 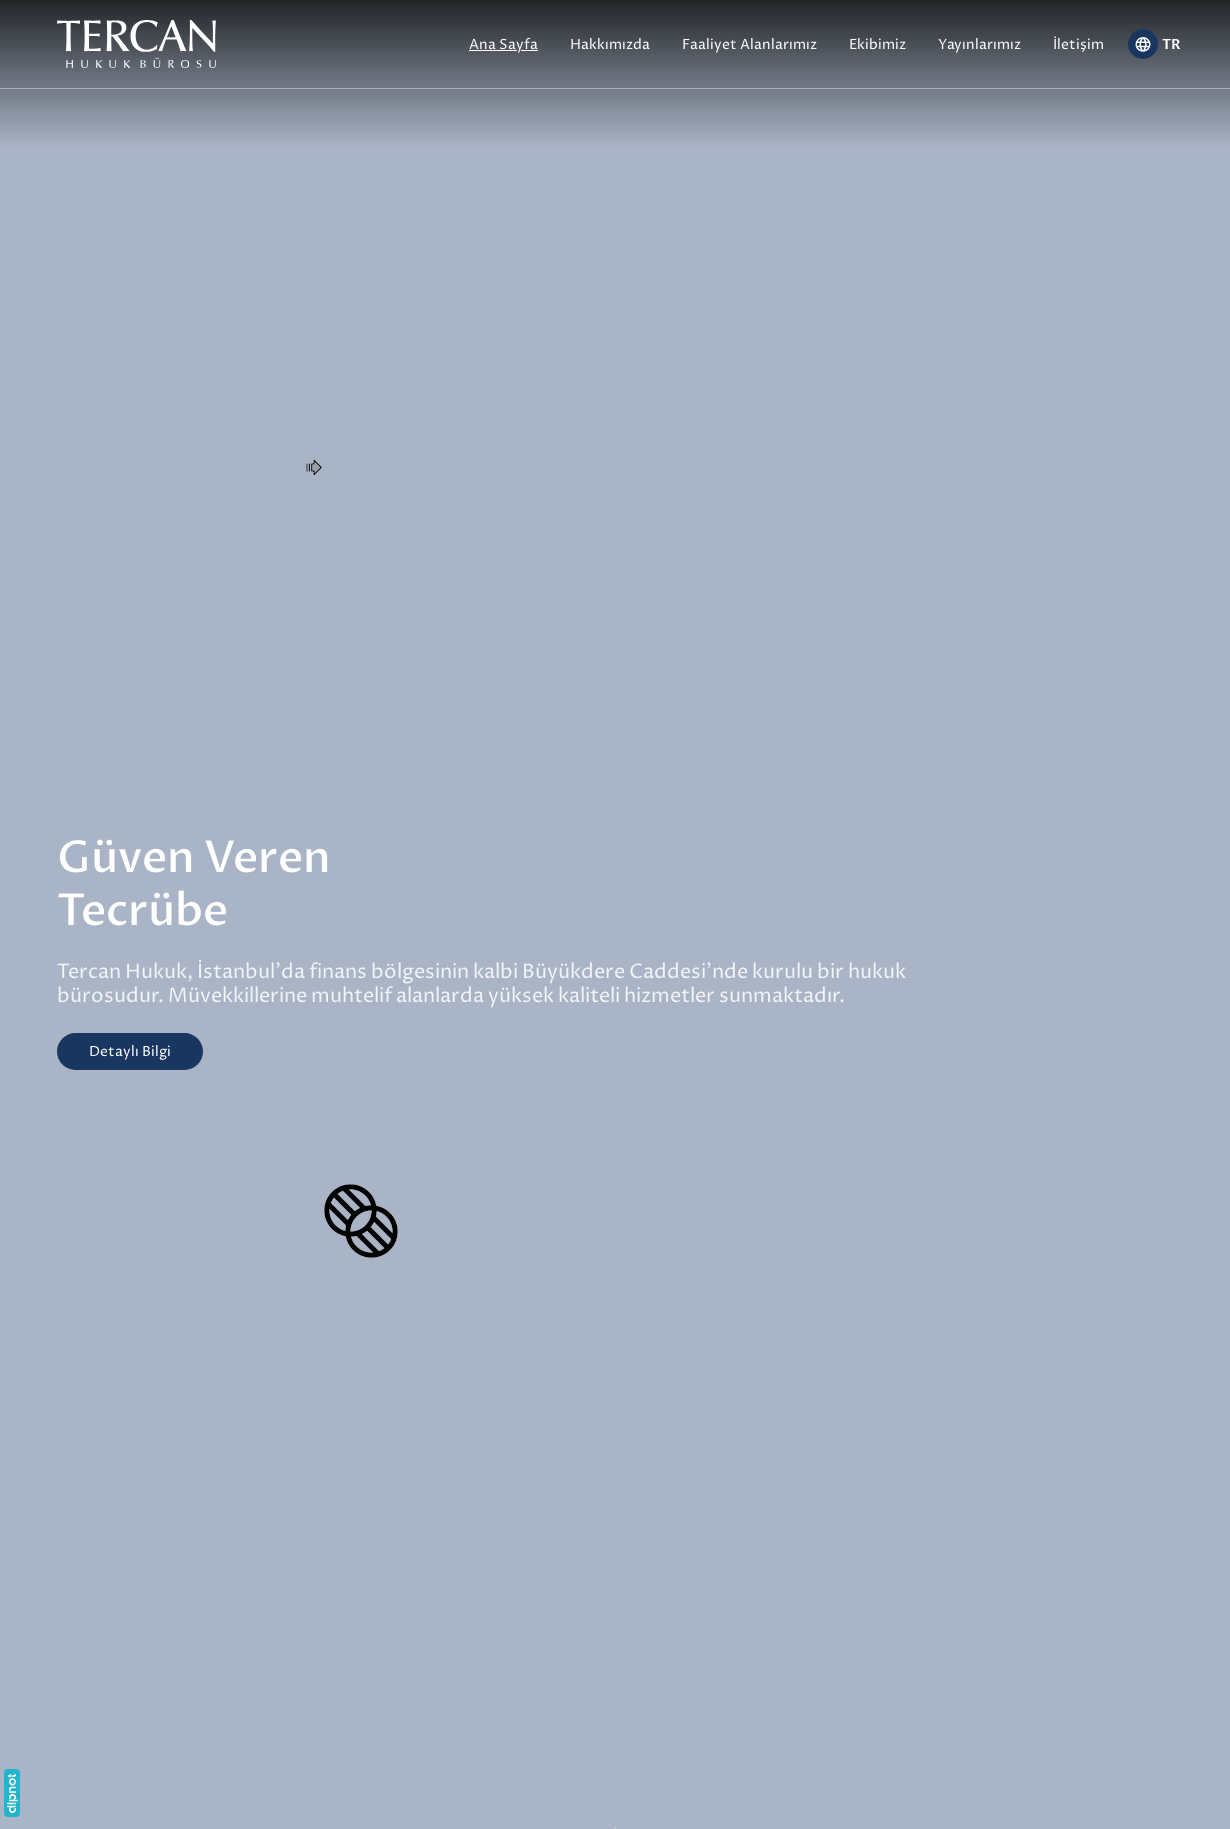 I want to click on skip forward or advance to next item, so click(x=313, y=467).